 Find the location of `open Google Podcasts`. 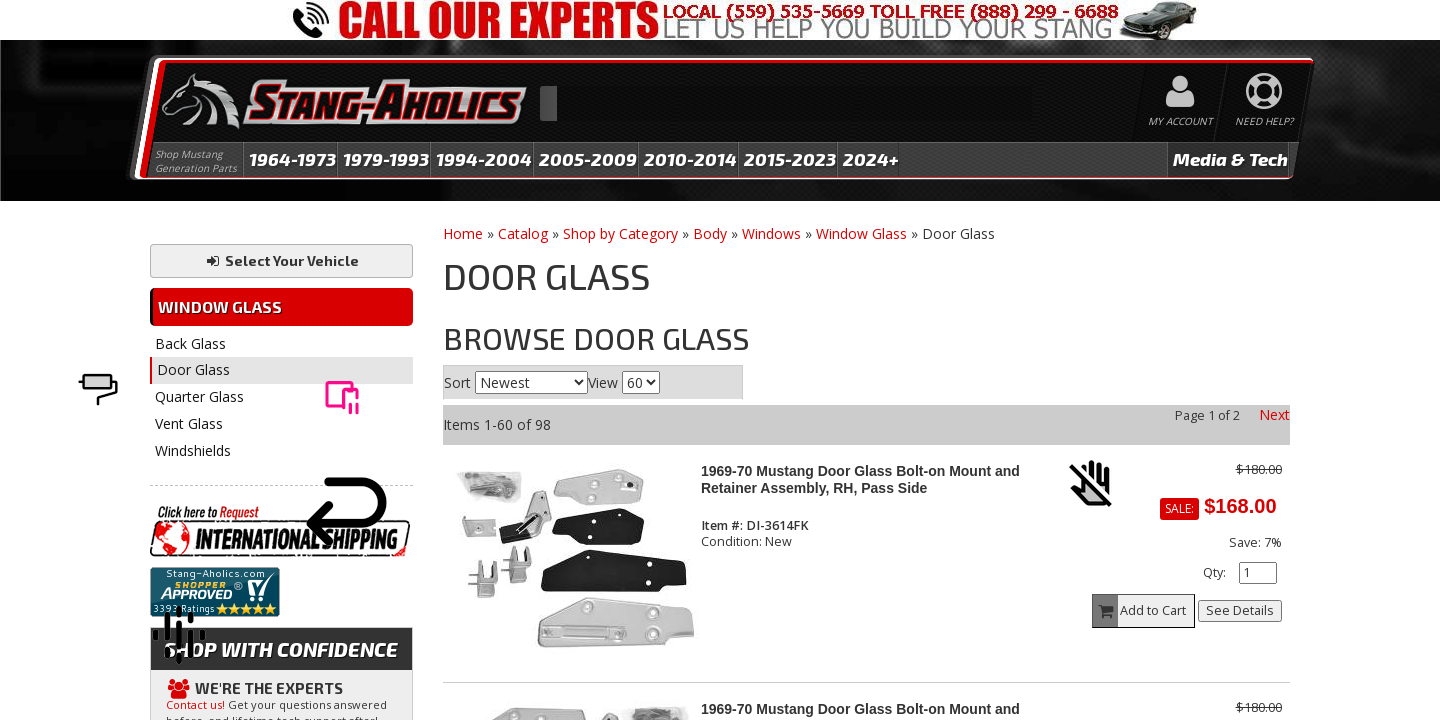

open Google Podcasts is located at coordinates (179, 635).